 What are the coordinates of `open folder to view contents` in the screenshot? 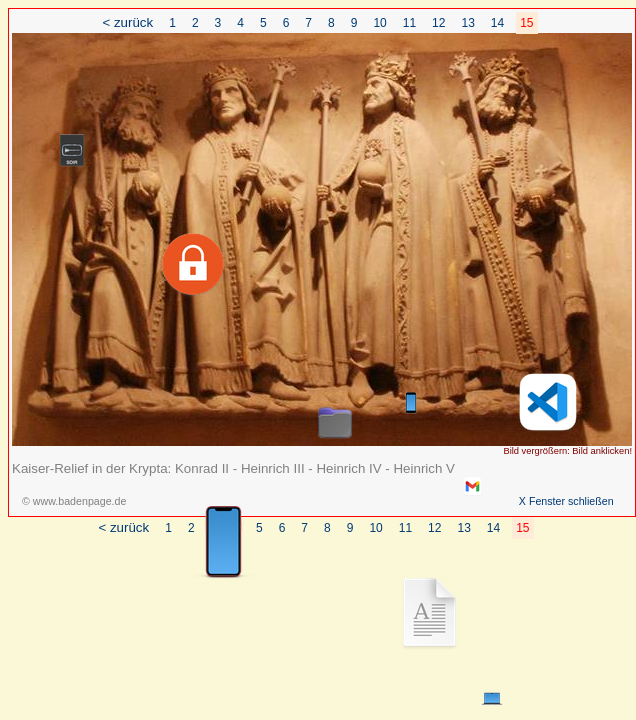 It's located at (335, 422).